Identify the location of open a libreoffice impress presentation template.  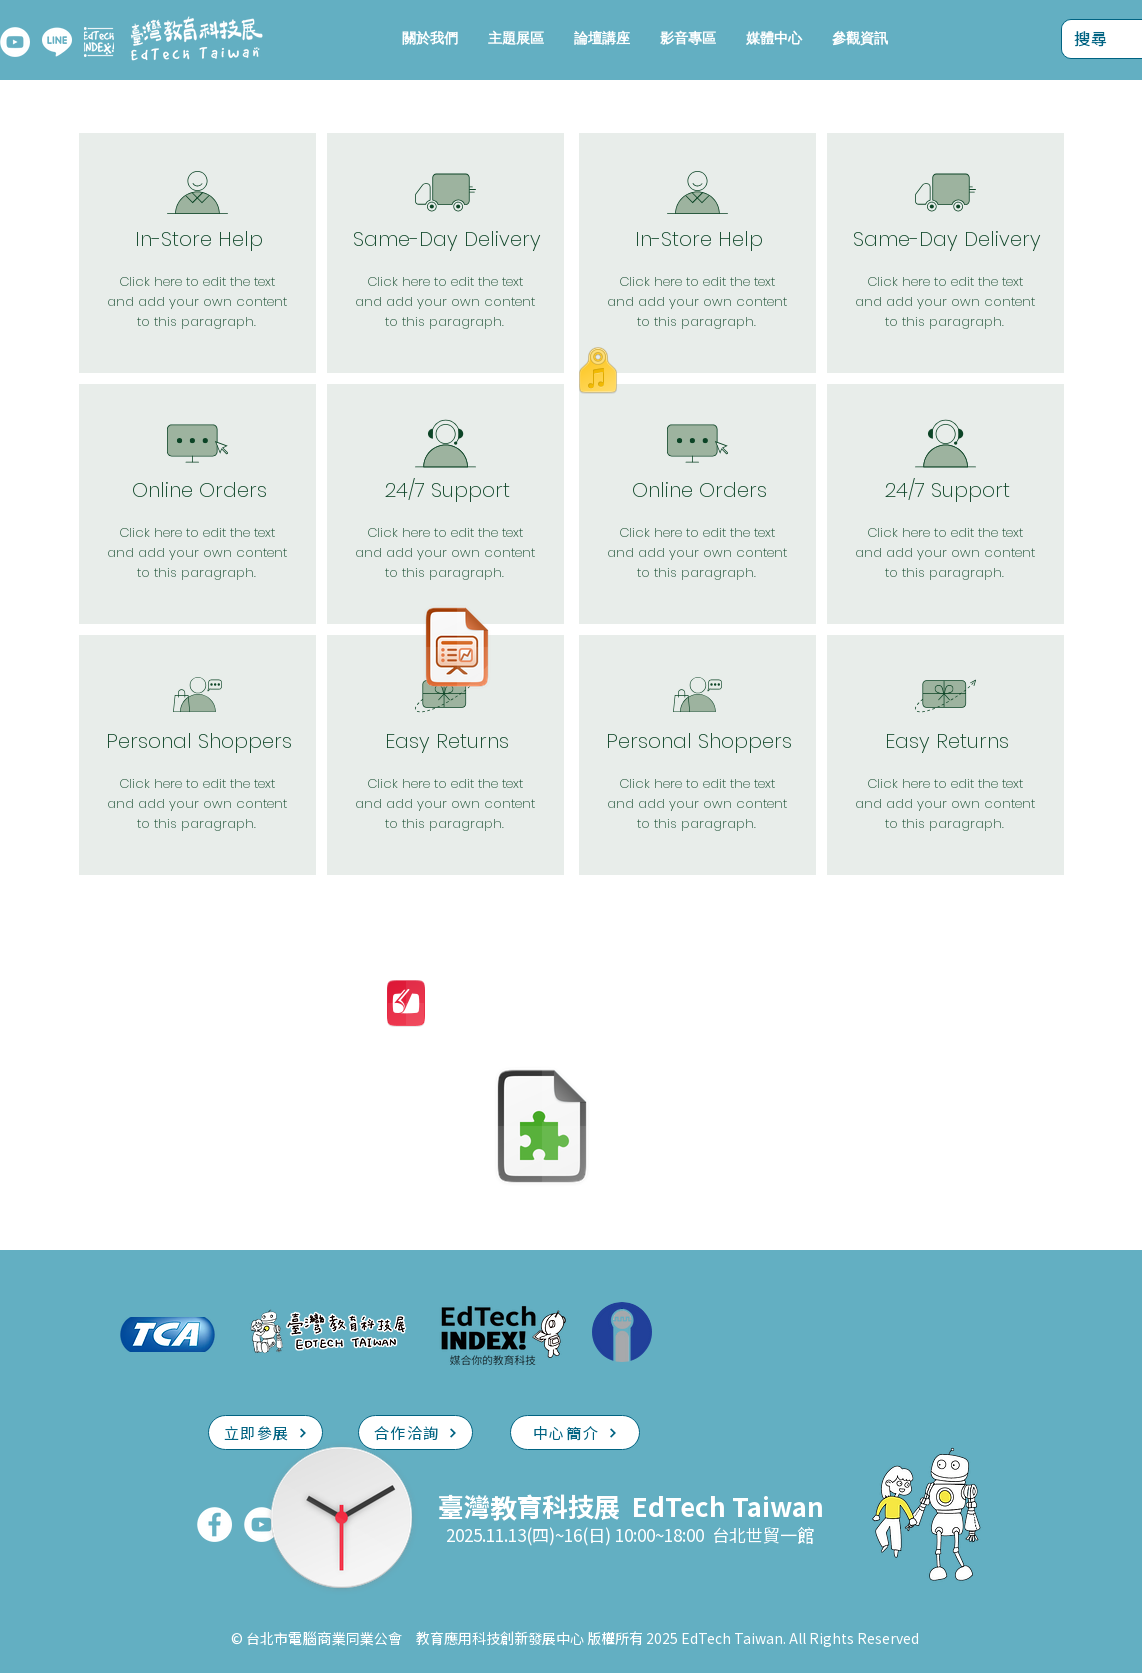
(457, 647).